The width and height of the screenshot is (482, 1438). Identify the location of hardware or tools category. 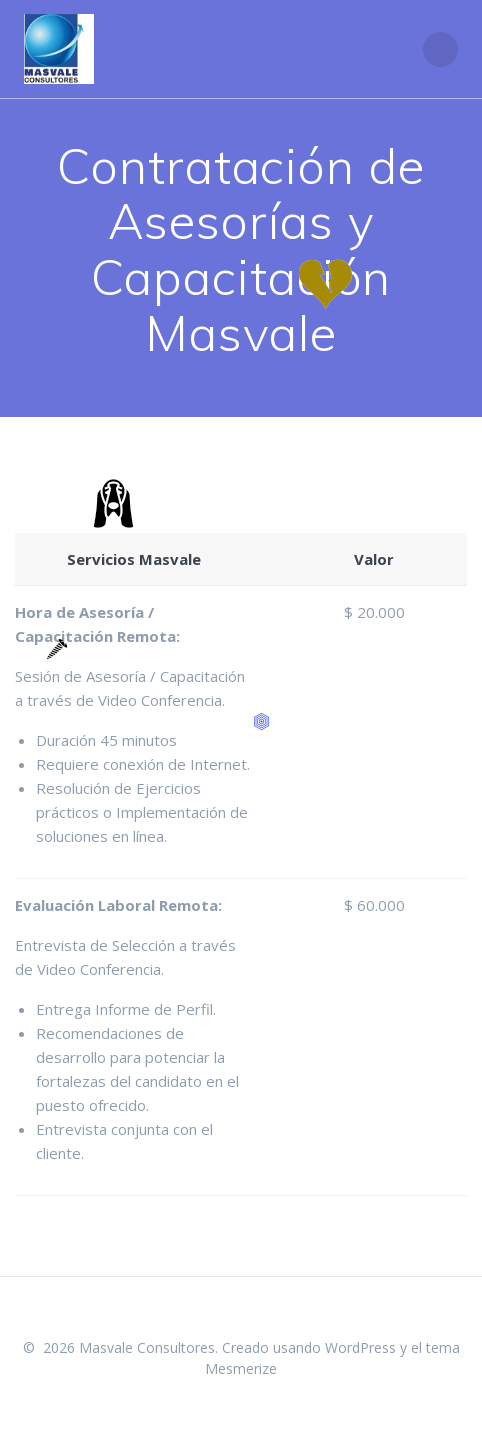
(57, 649).